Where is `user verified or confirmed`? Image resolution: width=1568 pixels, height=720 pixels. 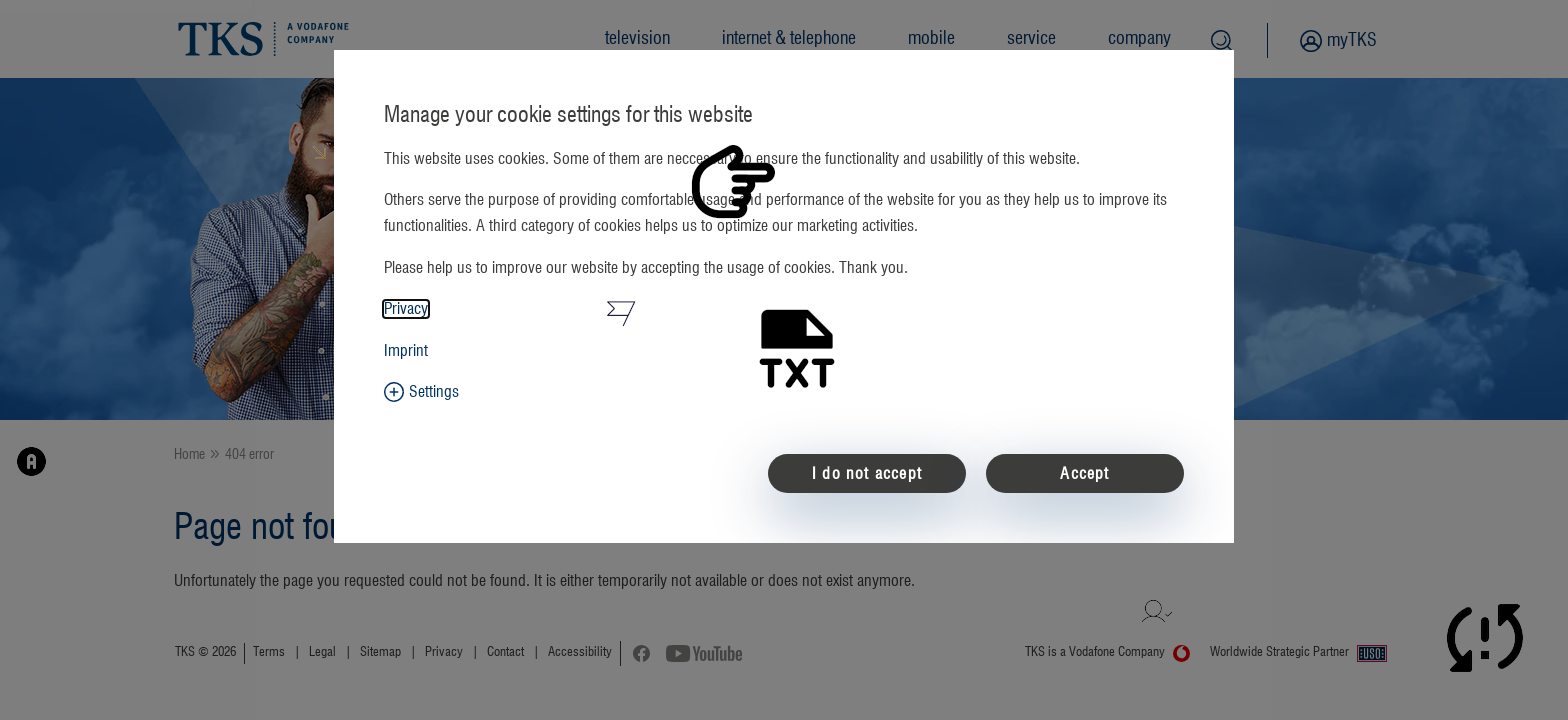 user verified or confirmed is located at coordinates (1156, 612).